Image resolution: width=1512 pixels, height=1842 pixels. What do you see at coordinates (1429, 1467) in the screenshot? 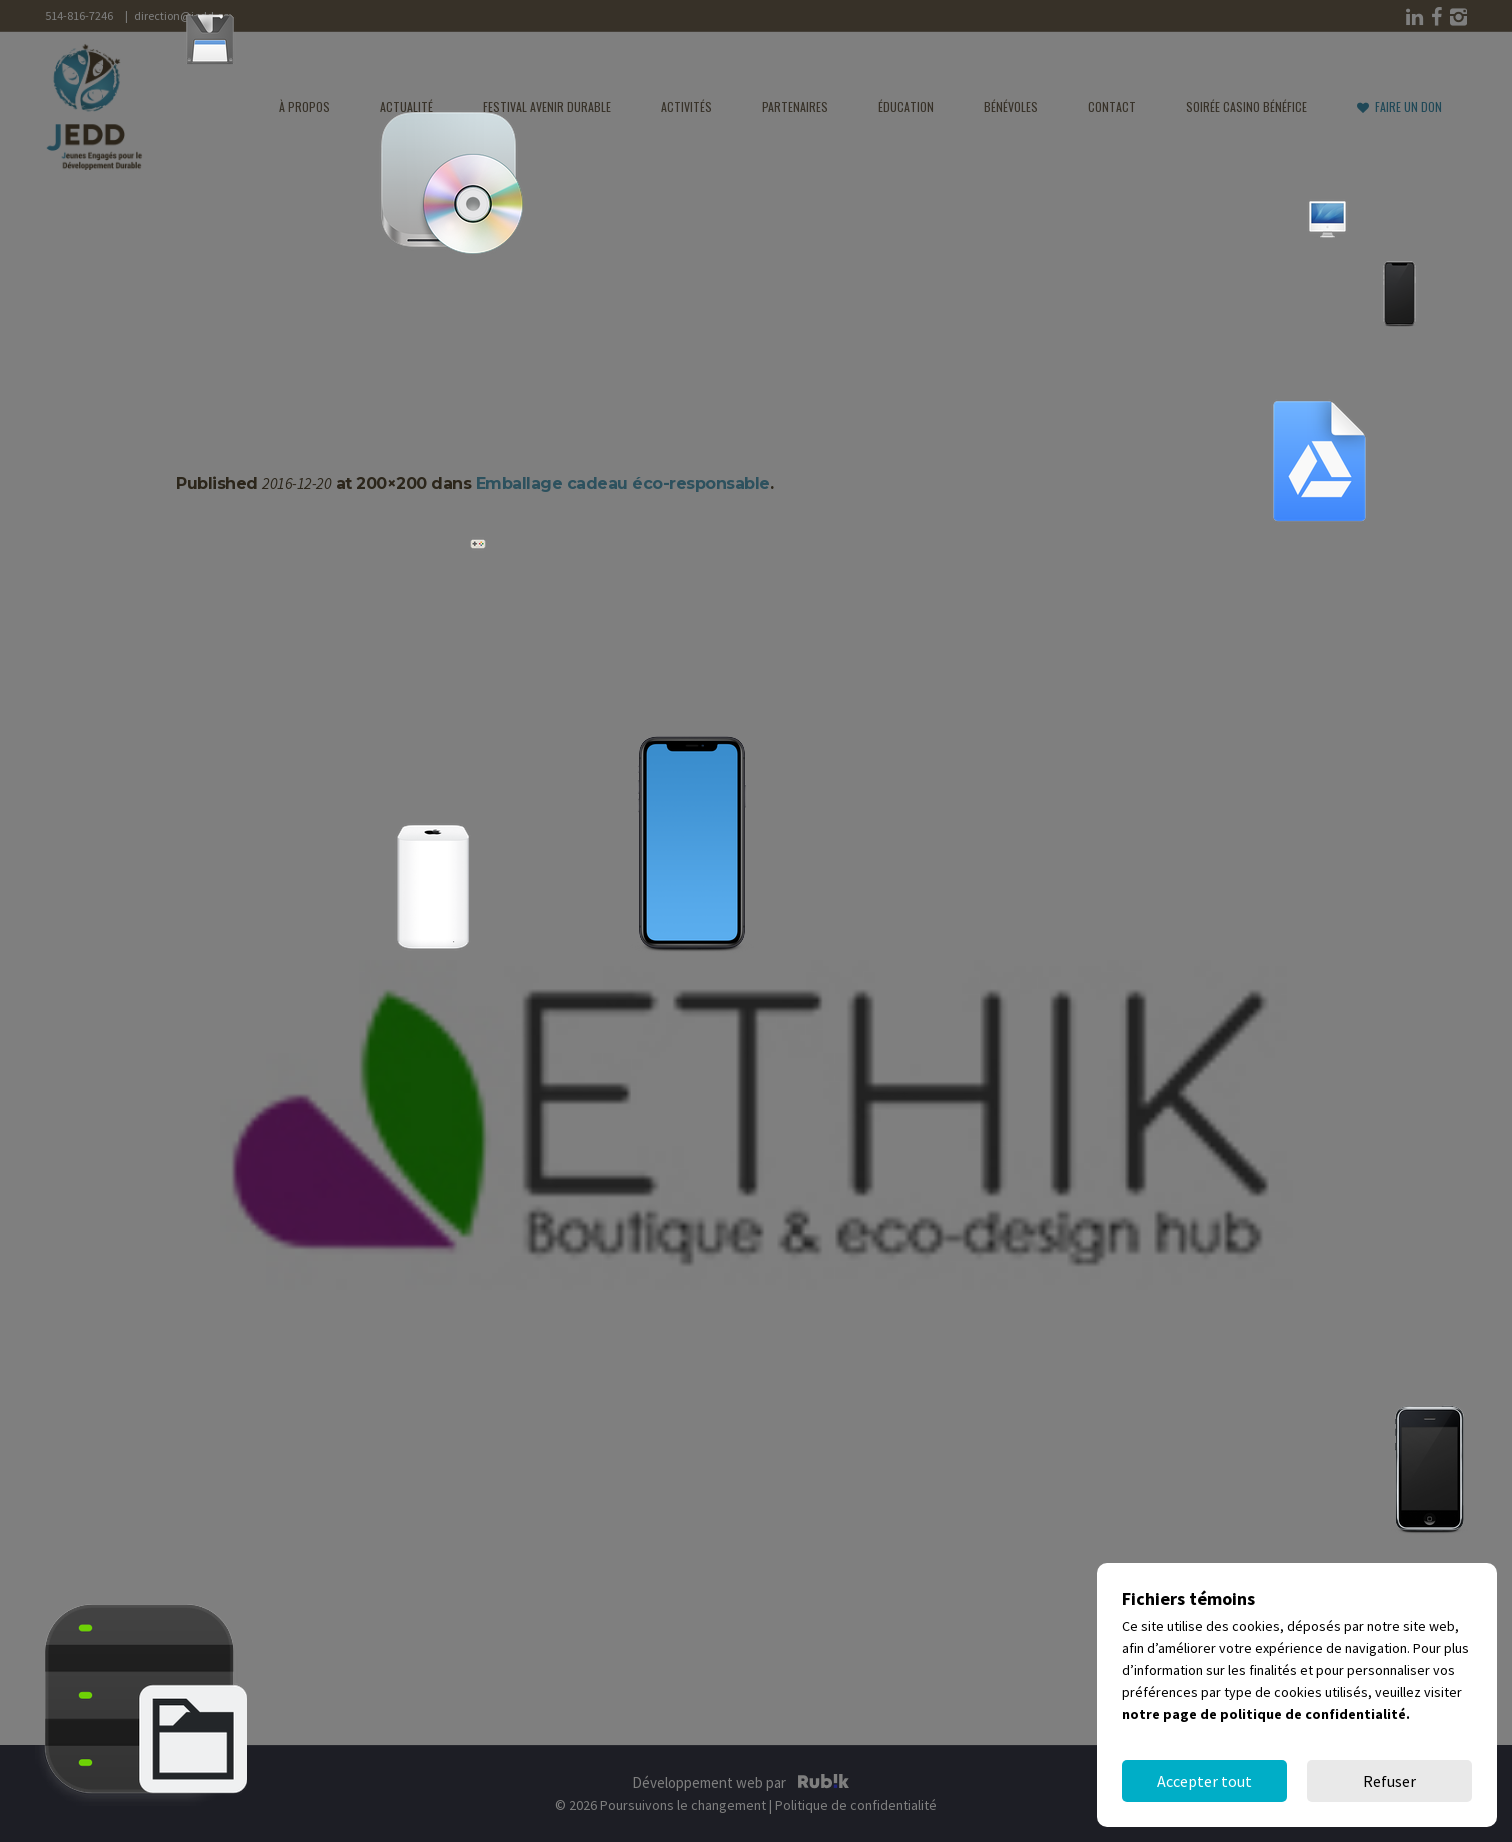
I see `set up or configure an iPhone device` at bounding box center [1429, 1467].